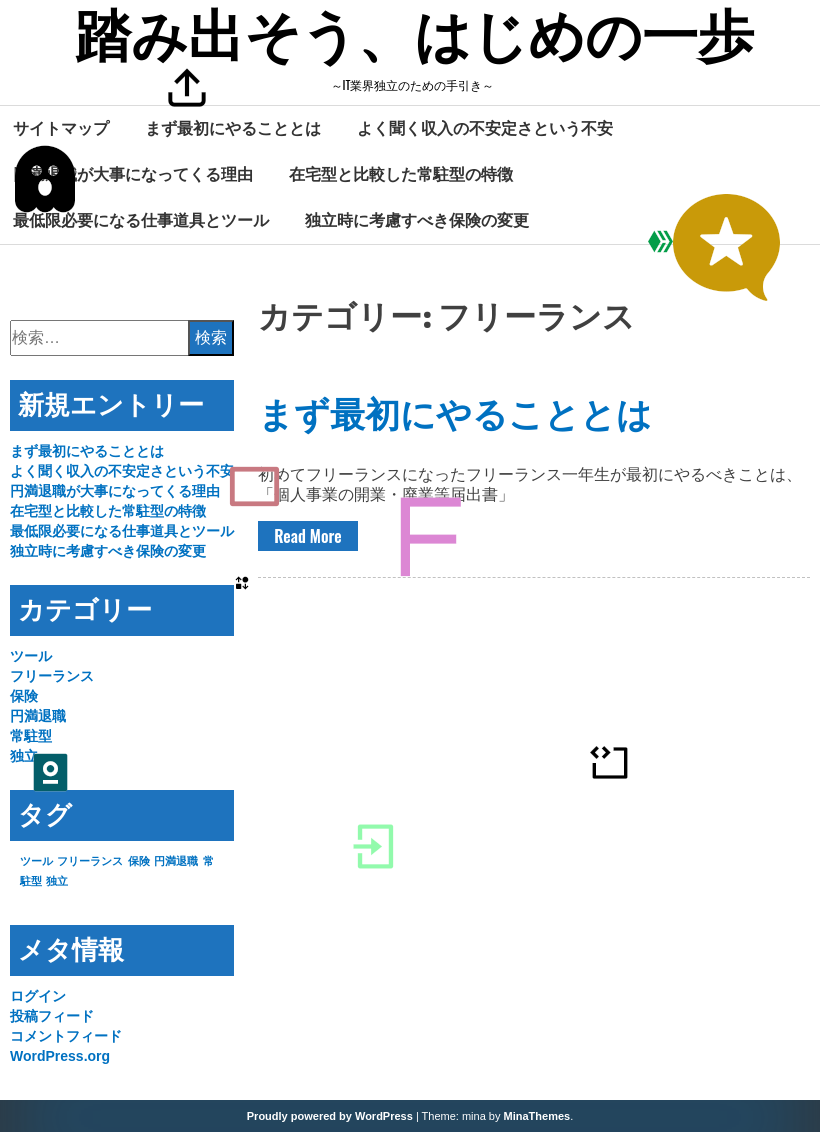  What do you see at coordinates (610, 763) in the screenshot?
I see `insert a code block into the editor` at bounding box center [610, 763].